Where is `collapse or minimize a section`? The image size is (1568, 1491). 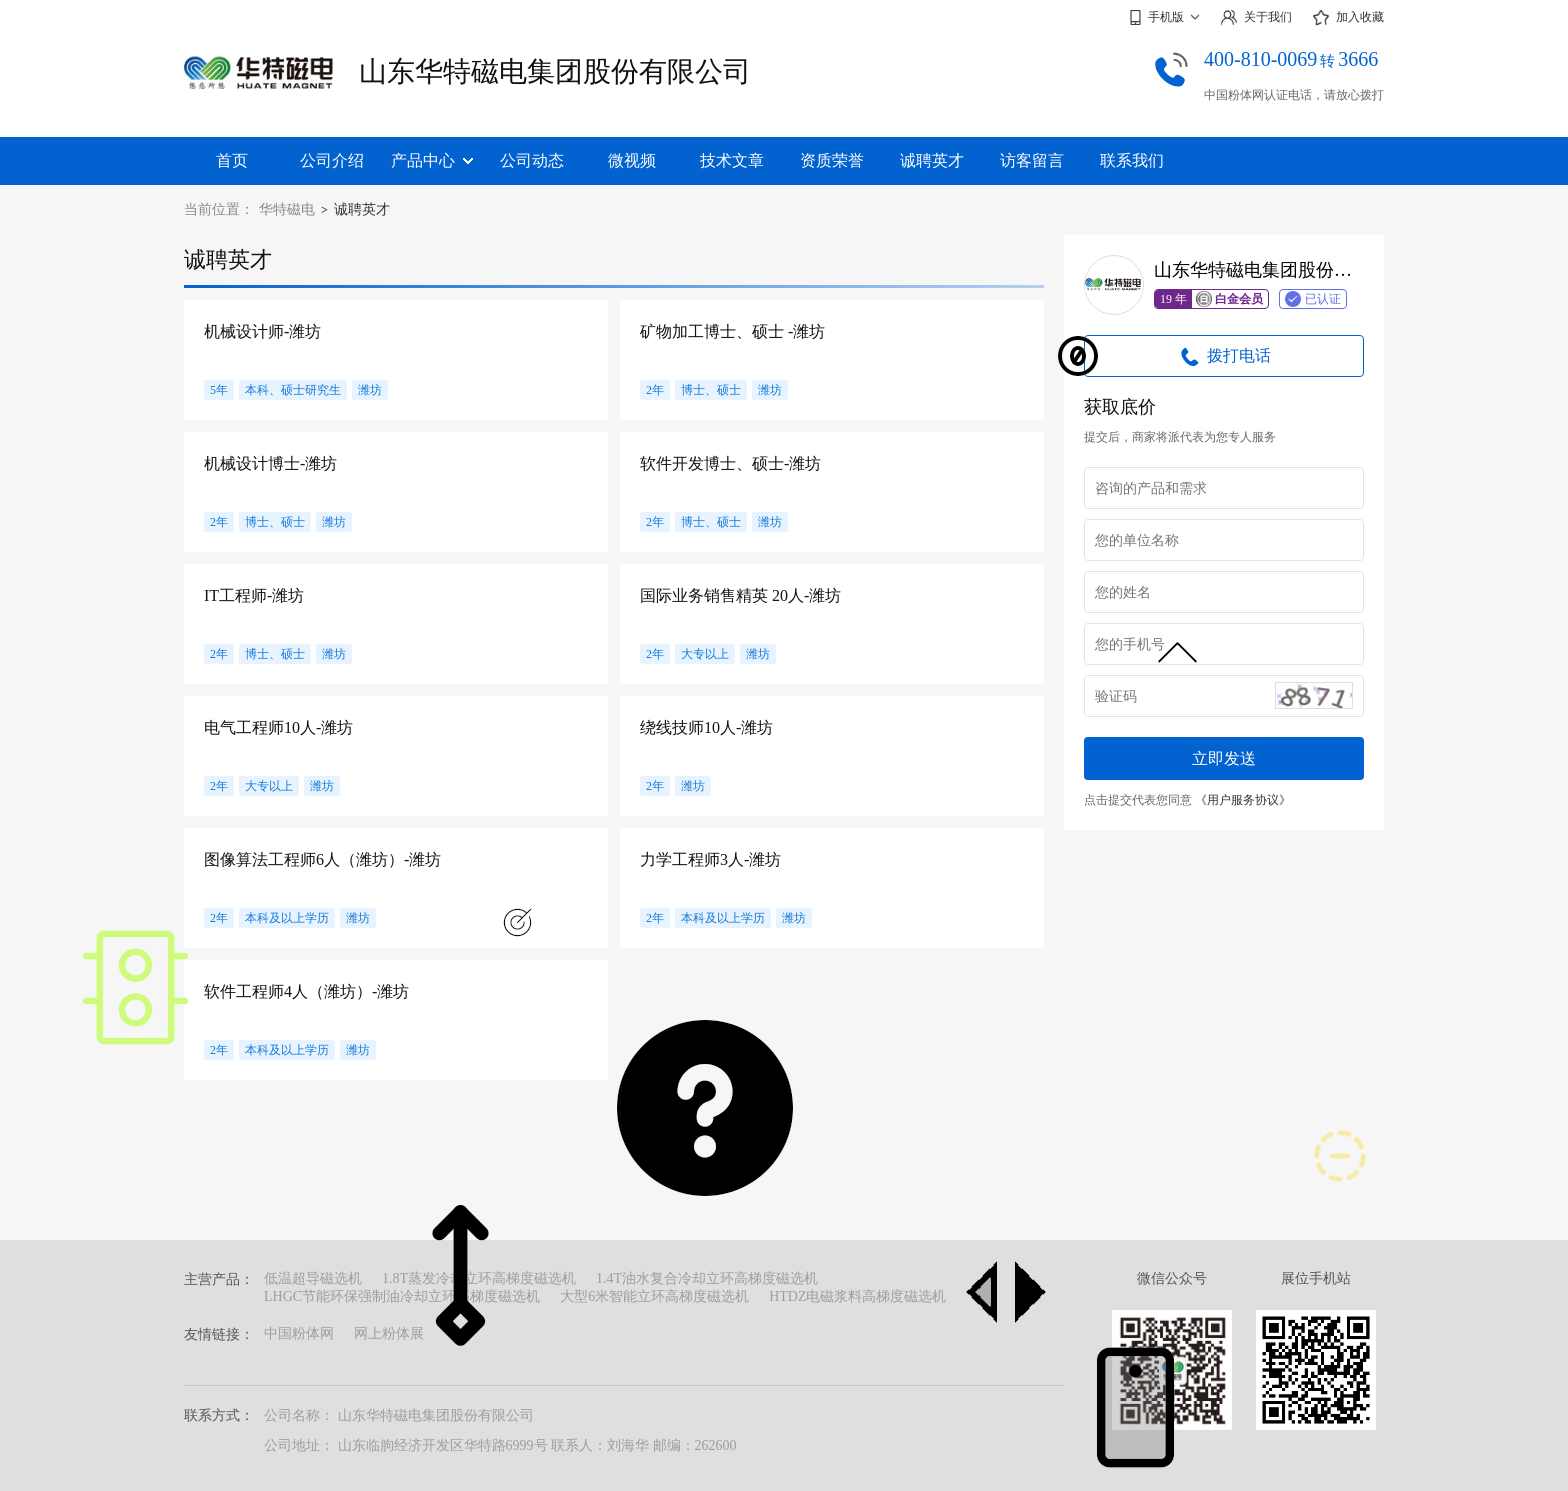 collapse or minimize a section is located at coordinates (1177, 663).